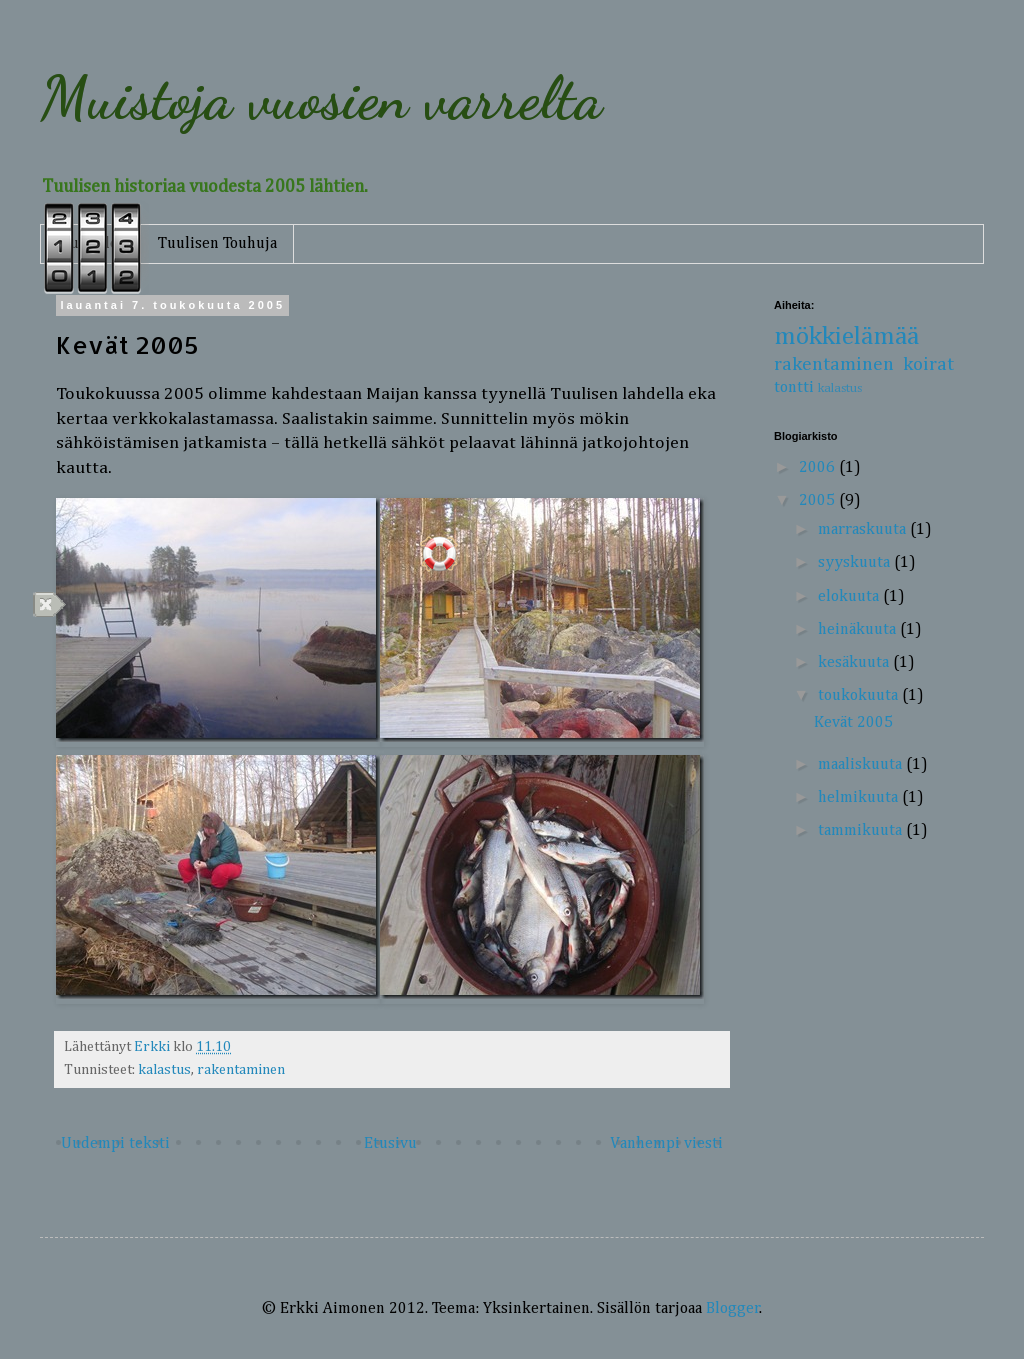 The image size is (1024, 1359). Describe the element at coordinates (92, 248) in the screenshot. I see `access privacy and security settings` at that location.